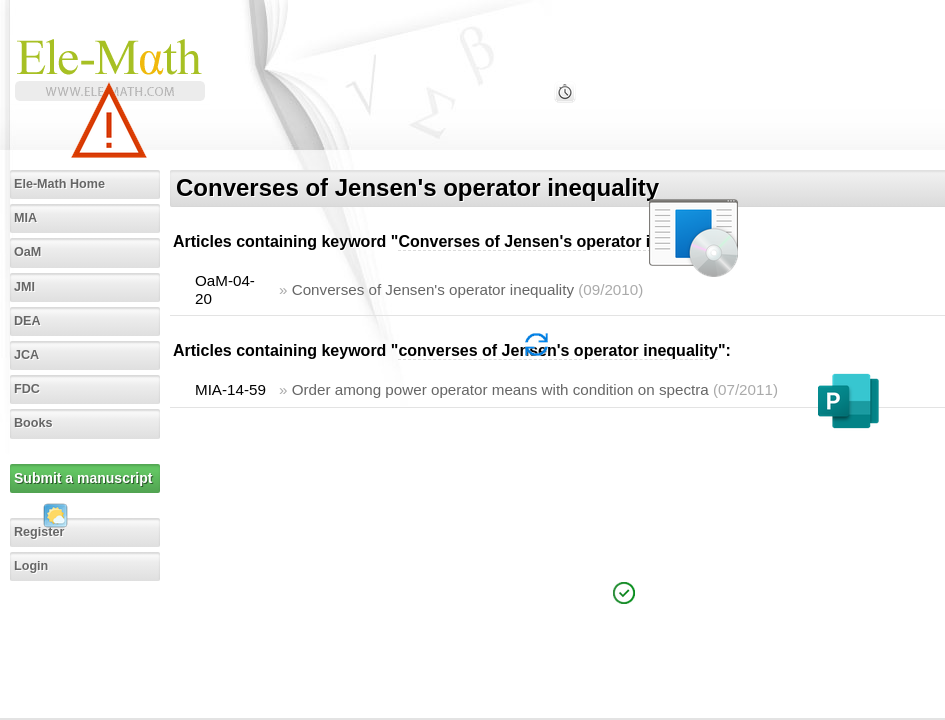  I want to click on indicates OneDrive is currently syncing files, so click(536, 344).